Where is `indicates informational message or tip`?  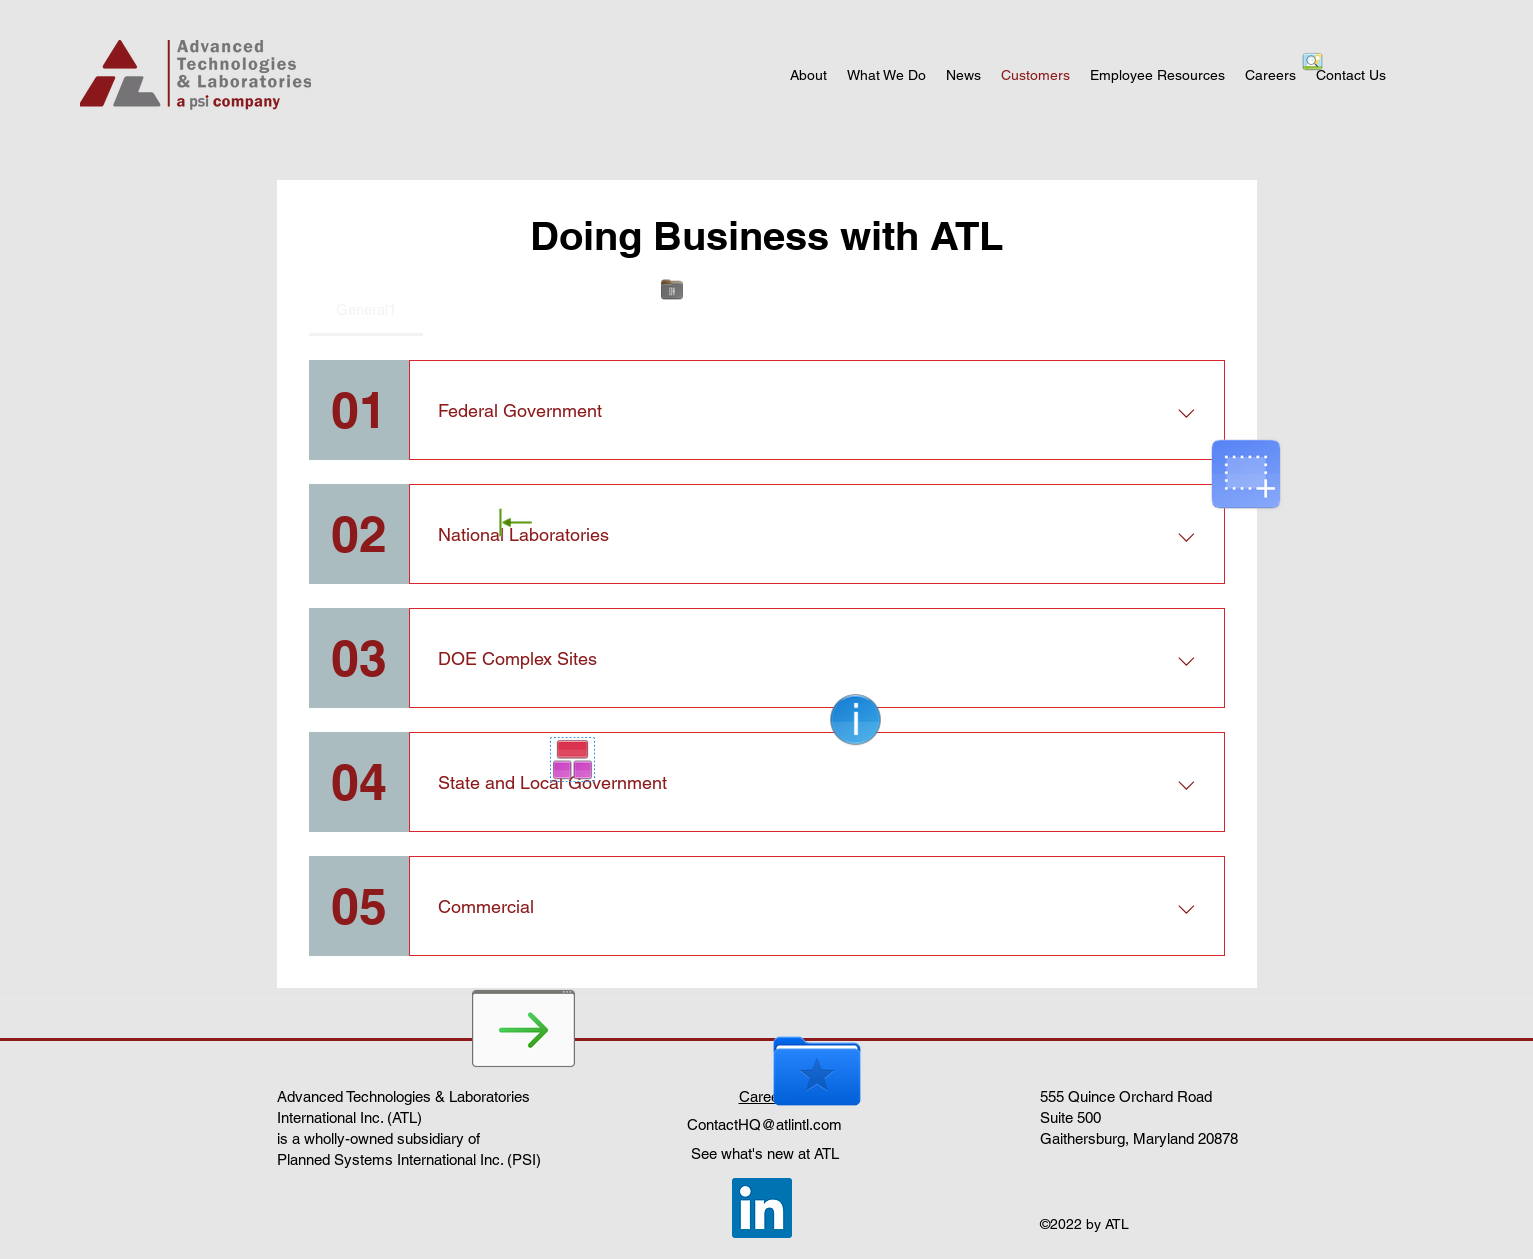 indicates informational message or tip is located at coordinates (855, 719).